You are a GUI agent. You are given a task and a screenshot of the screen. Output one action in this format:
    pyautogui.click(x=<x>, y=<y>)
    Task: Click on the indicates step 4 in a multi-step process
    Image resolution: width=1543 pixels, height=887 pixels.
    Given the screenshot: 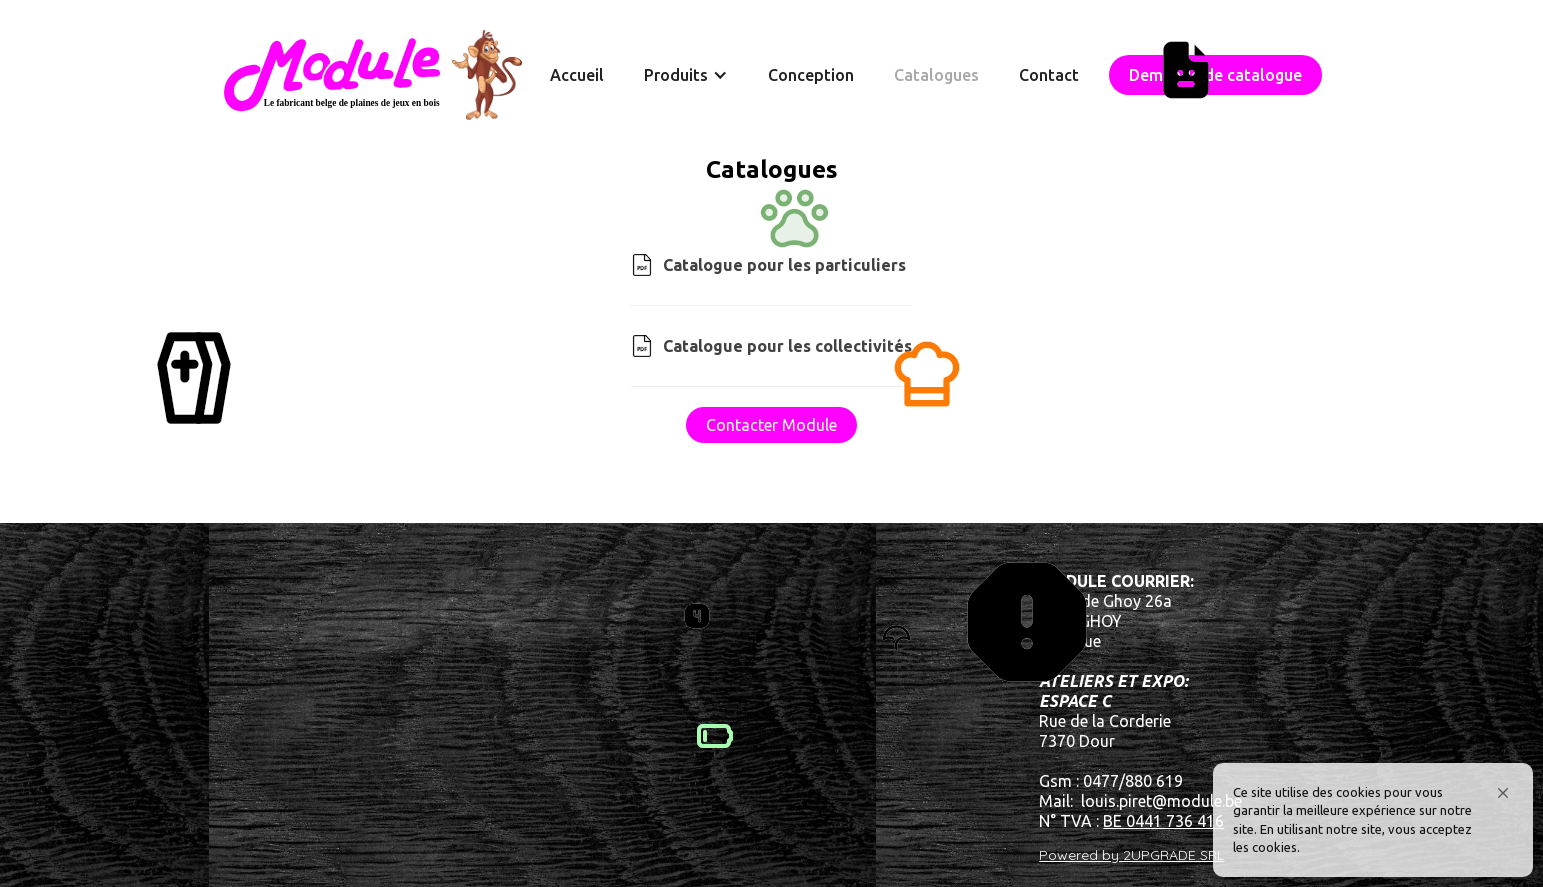 What is the action you would take?
    pyautogui.click(x=697, y=616)
    